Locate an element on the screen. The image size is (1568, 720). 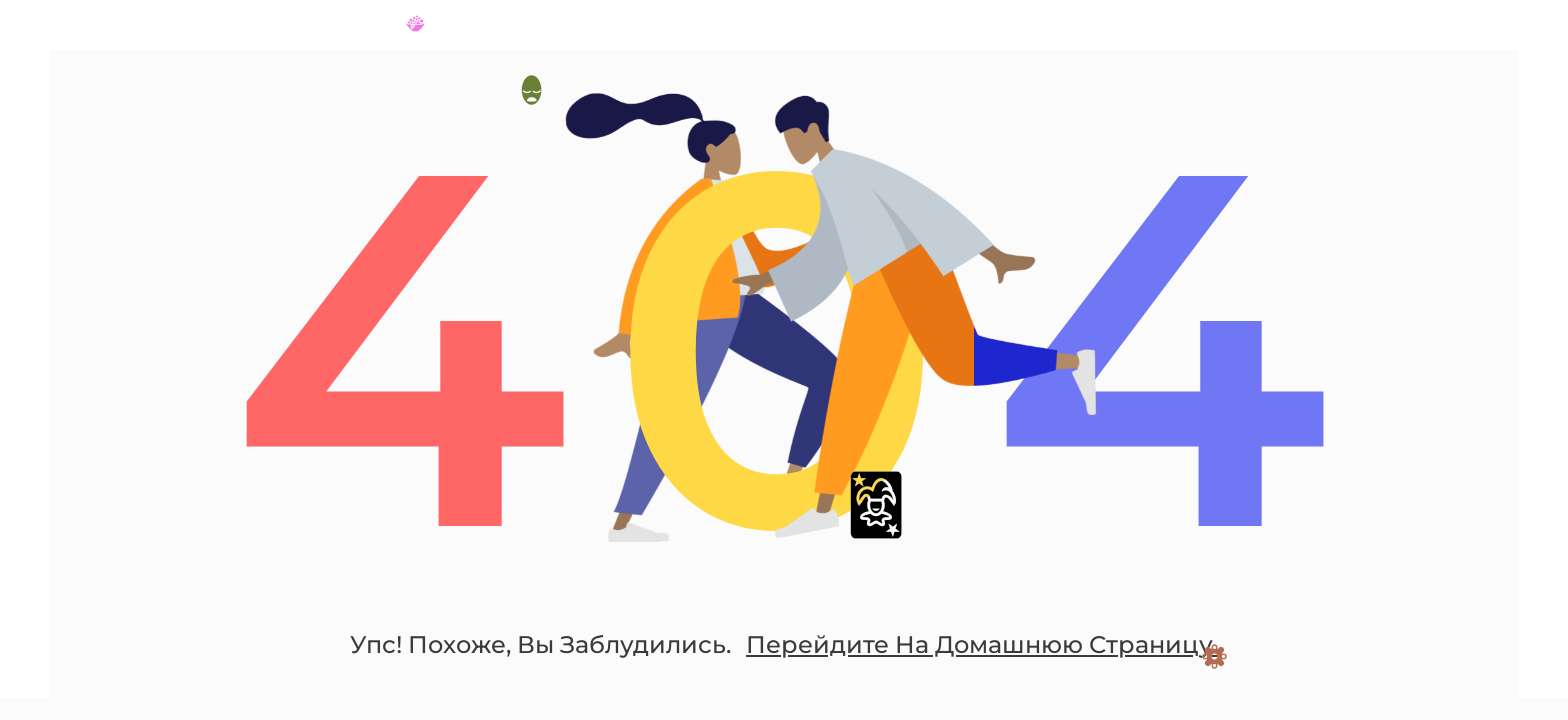
view fruit or berry recipes is located at coordinates (415, 23).